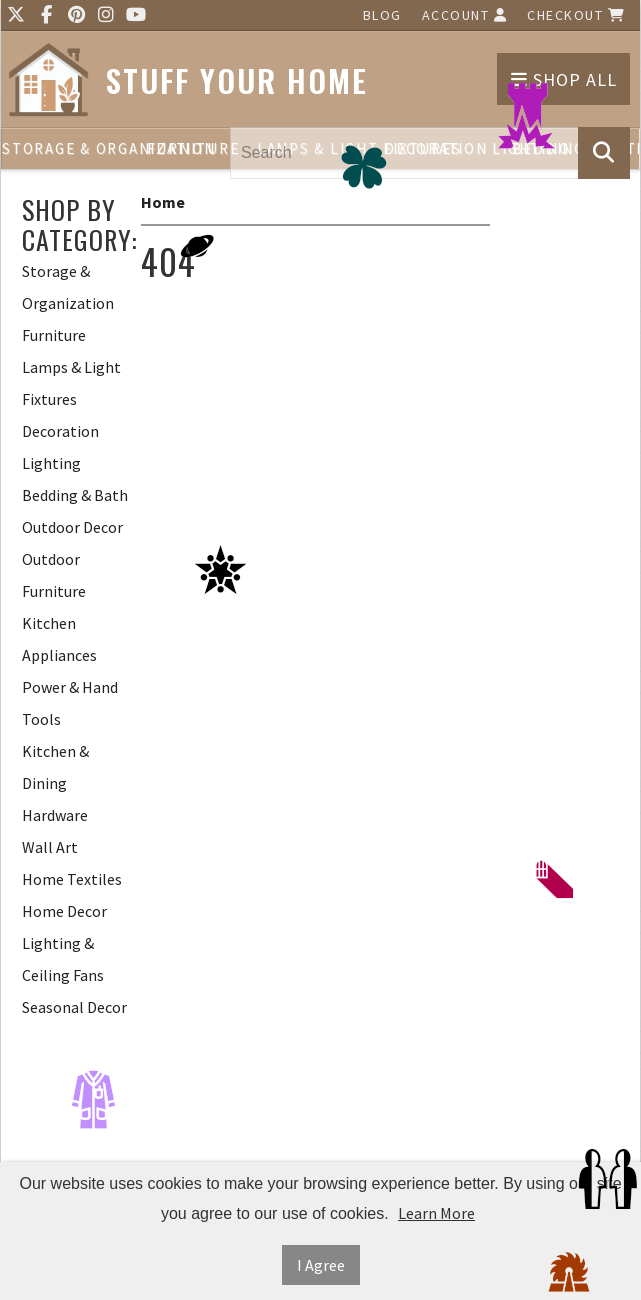 The image size is (641, 1300). I want to click on sawmill or lumber processing facility, so click(569, 1271).